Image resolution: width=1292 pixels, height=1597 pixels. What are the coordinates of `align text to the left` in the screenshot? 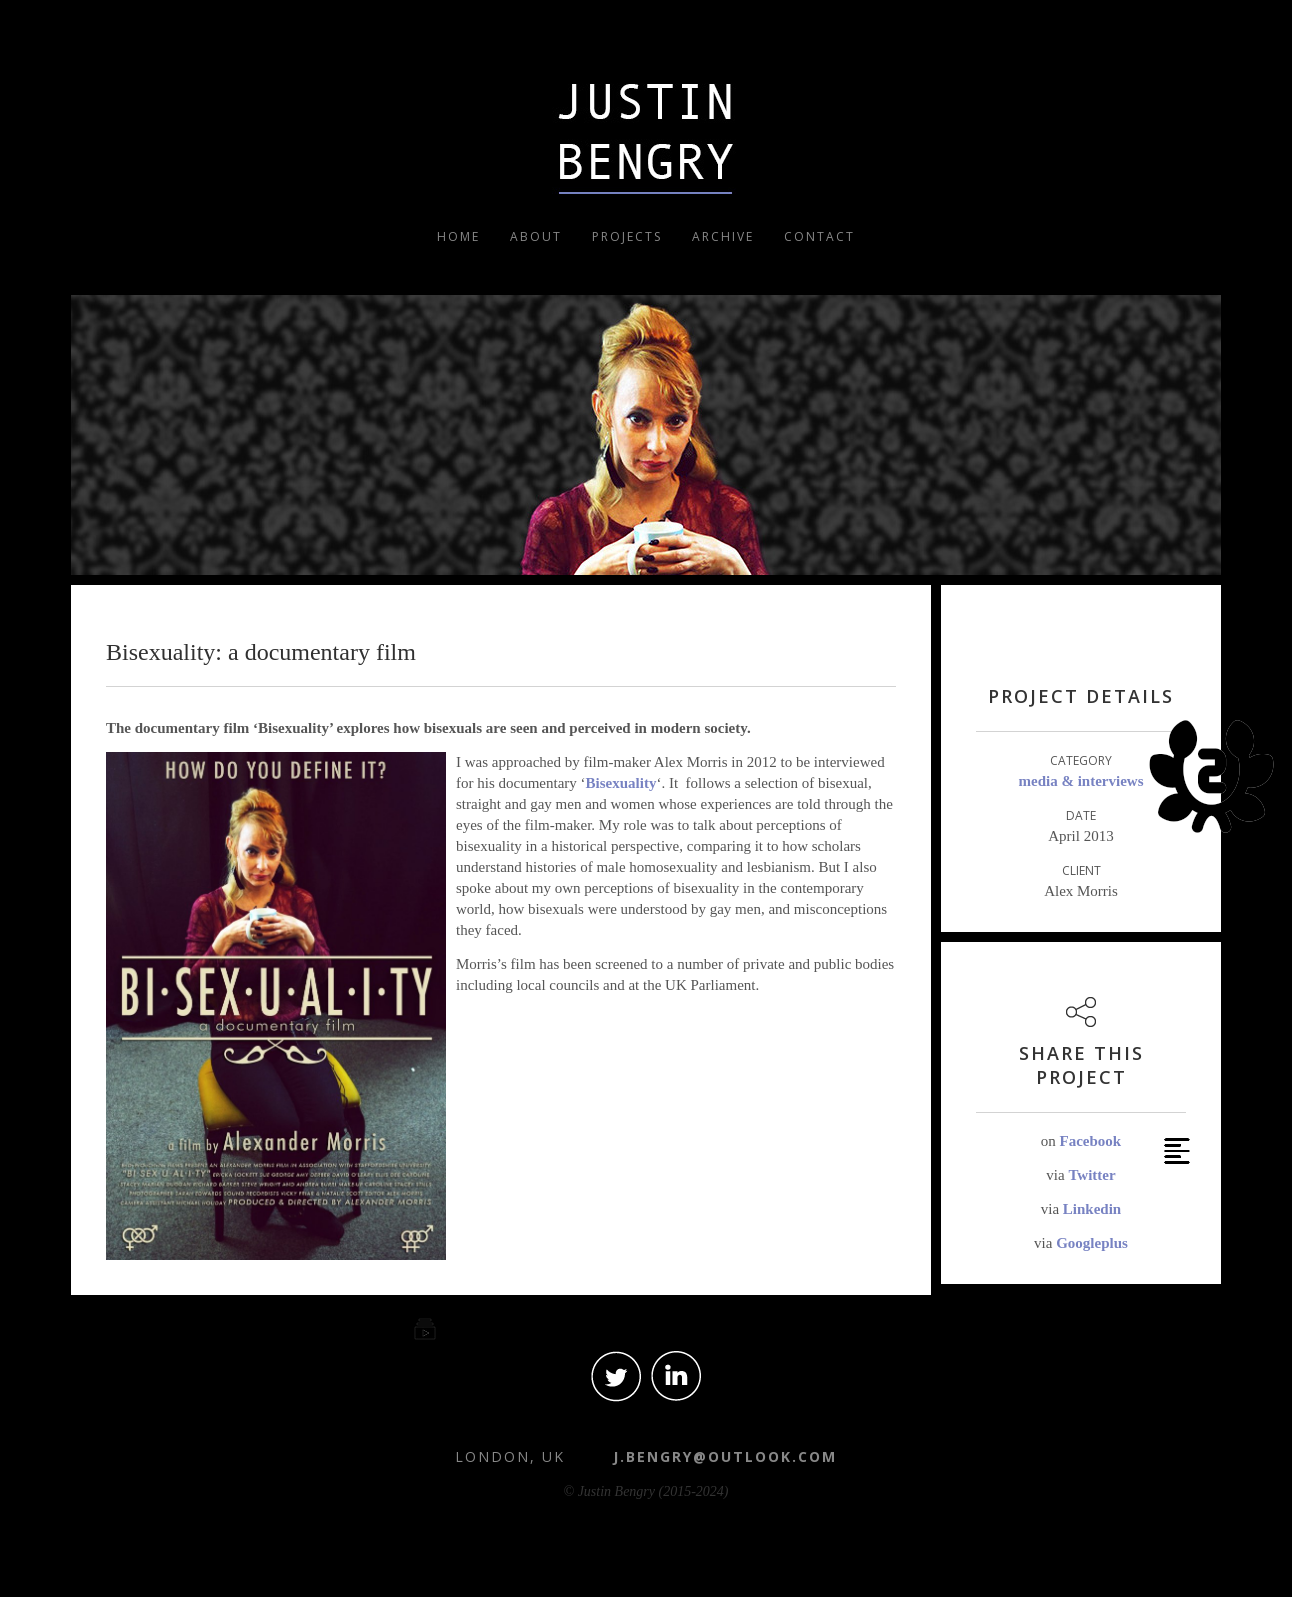 It's located at (1177, 1151).